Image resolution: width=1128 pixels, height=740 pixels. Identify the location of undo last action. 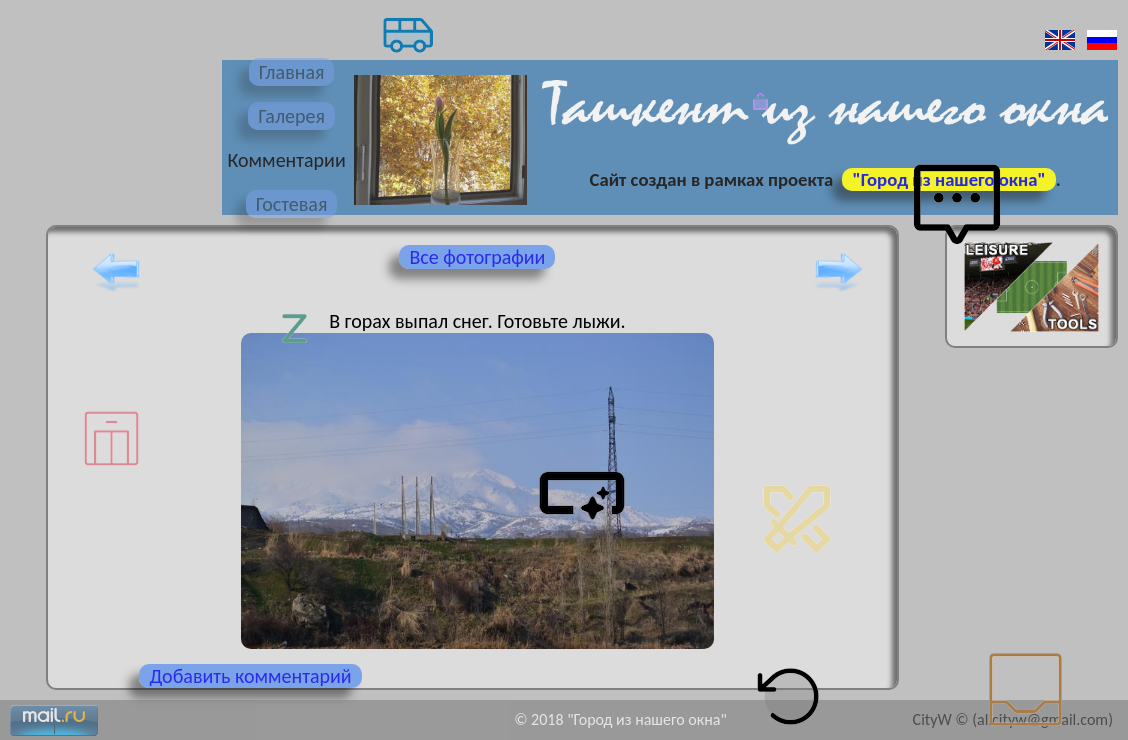
(790, 696).